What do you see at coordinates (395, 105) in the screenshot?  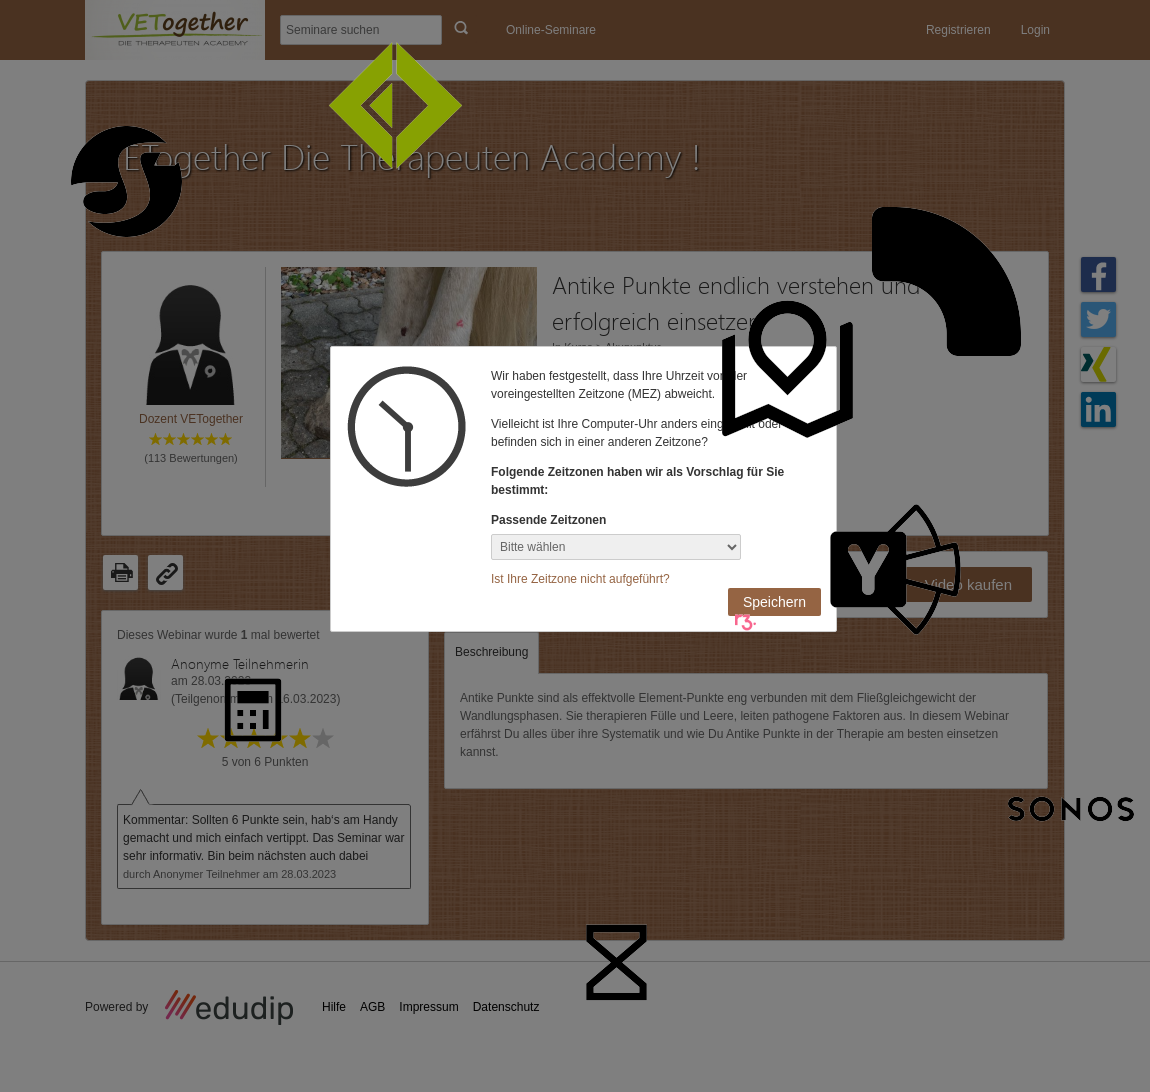 I see `indicates code written in F# programming language` at bounding box center [395, 105].